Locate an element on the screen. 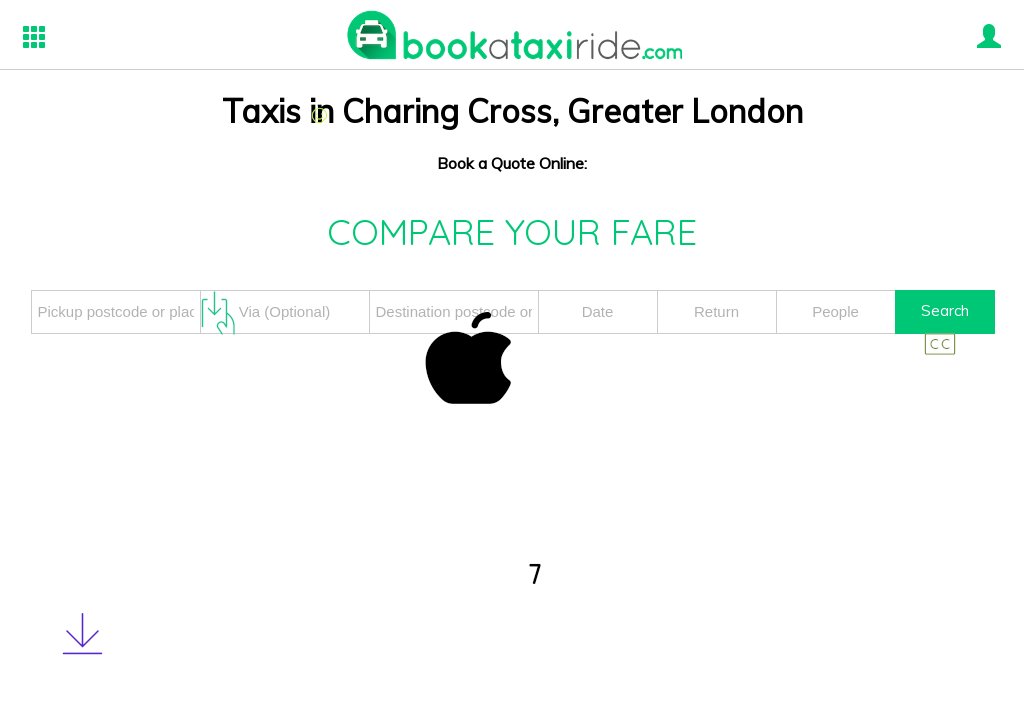 The height and width of the screenshot is (720, 1024). enable closed captions for video content is located at coordinates (940, 344).